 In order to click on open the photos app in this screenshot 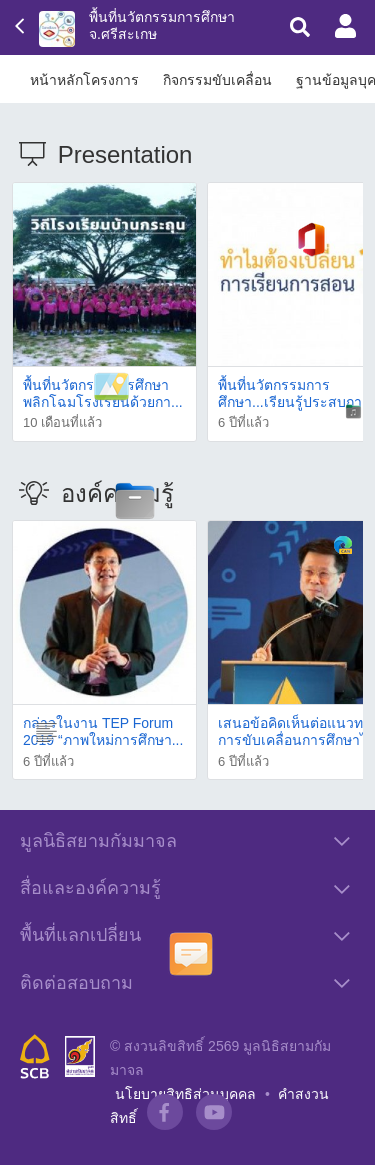, I will do `click(111, 386)`.